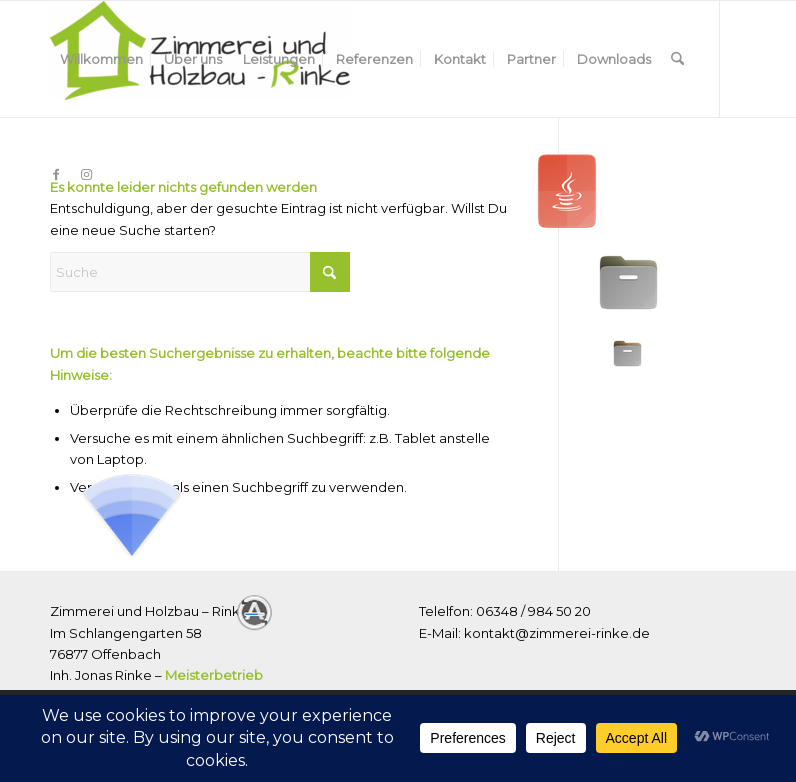 The image size is (796, 782). I want to click on open the file manager application, so click(628, 282).